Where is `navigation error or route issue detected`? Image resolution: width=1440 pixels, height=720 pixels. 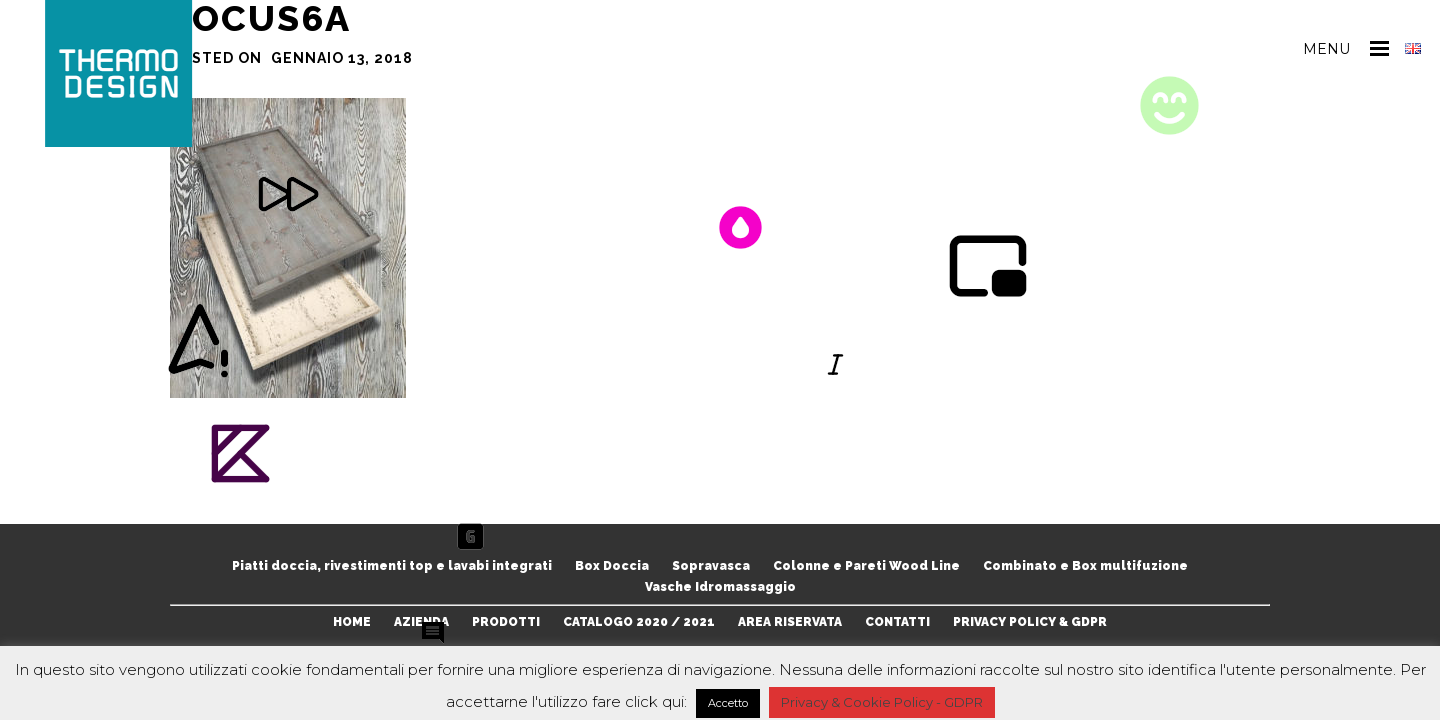
navigation error or route issue detected is located at coordinates (200, 339).